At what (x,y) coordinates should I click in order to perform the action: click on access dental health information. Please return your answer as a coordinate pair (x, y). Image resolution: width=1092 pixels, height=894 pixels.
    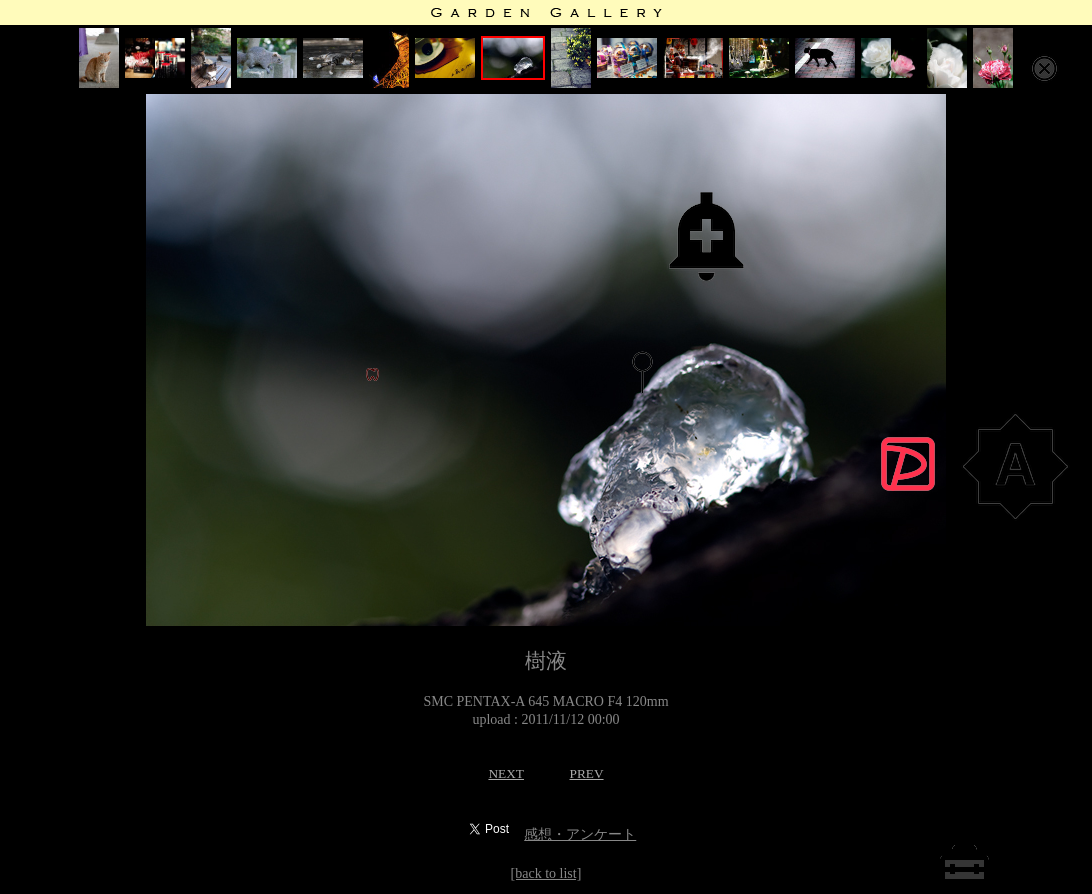
    Looking at the image, I should click on (372, 374).